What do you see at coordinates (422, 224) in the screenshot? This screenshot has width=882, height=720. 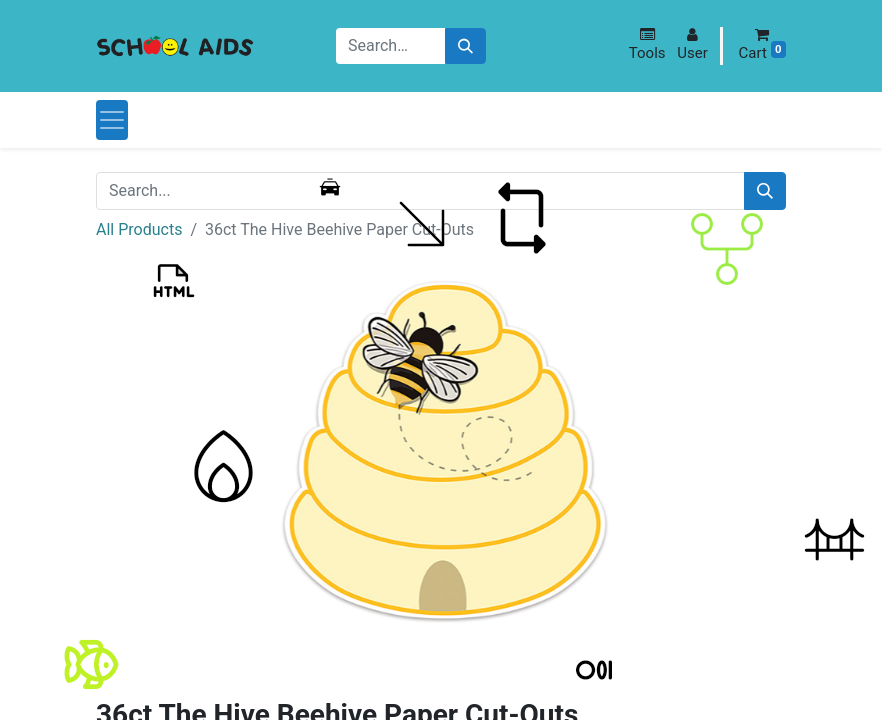 I see `navigate to the next item diagonally` at bounding box center [422, 224].